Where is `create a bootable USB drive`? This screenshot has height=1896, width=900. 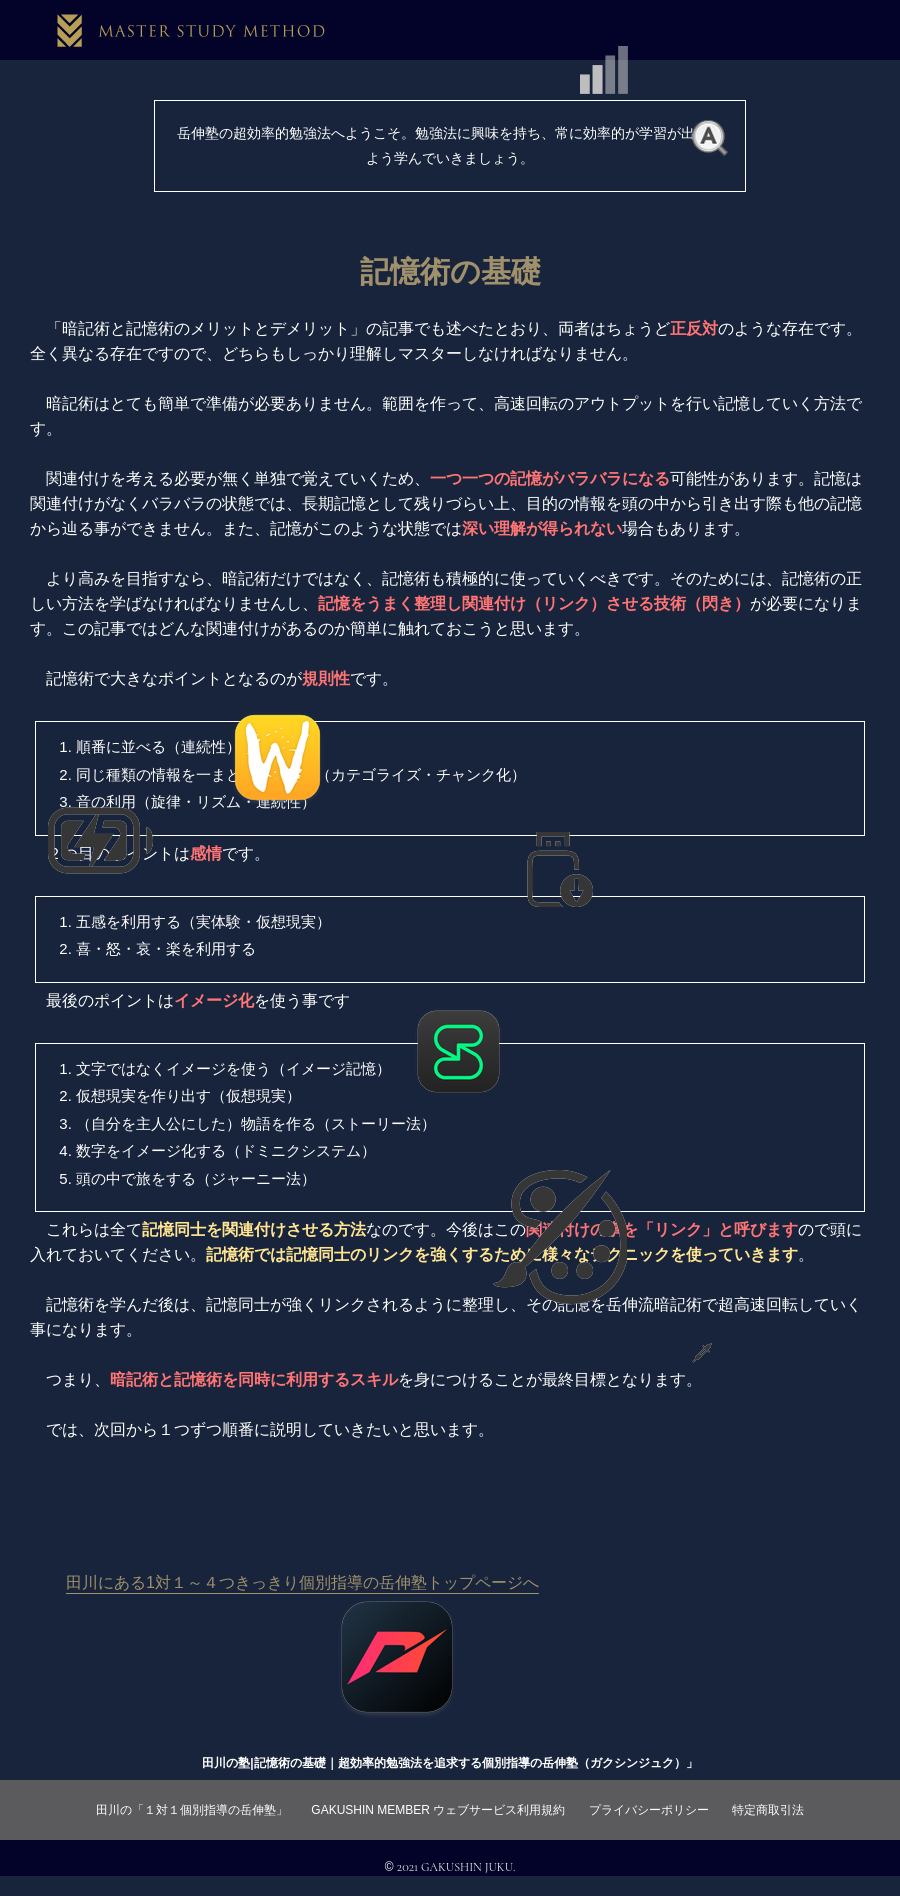 create a bootable USB drive is located at coordinates (555, 869).